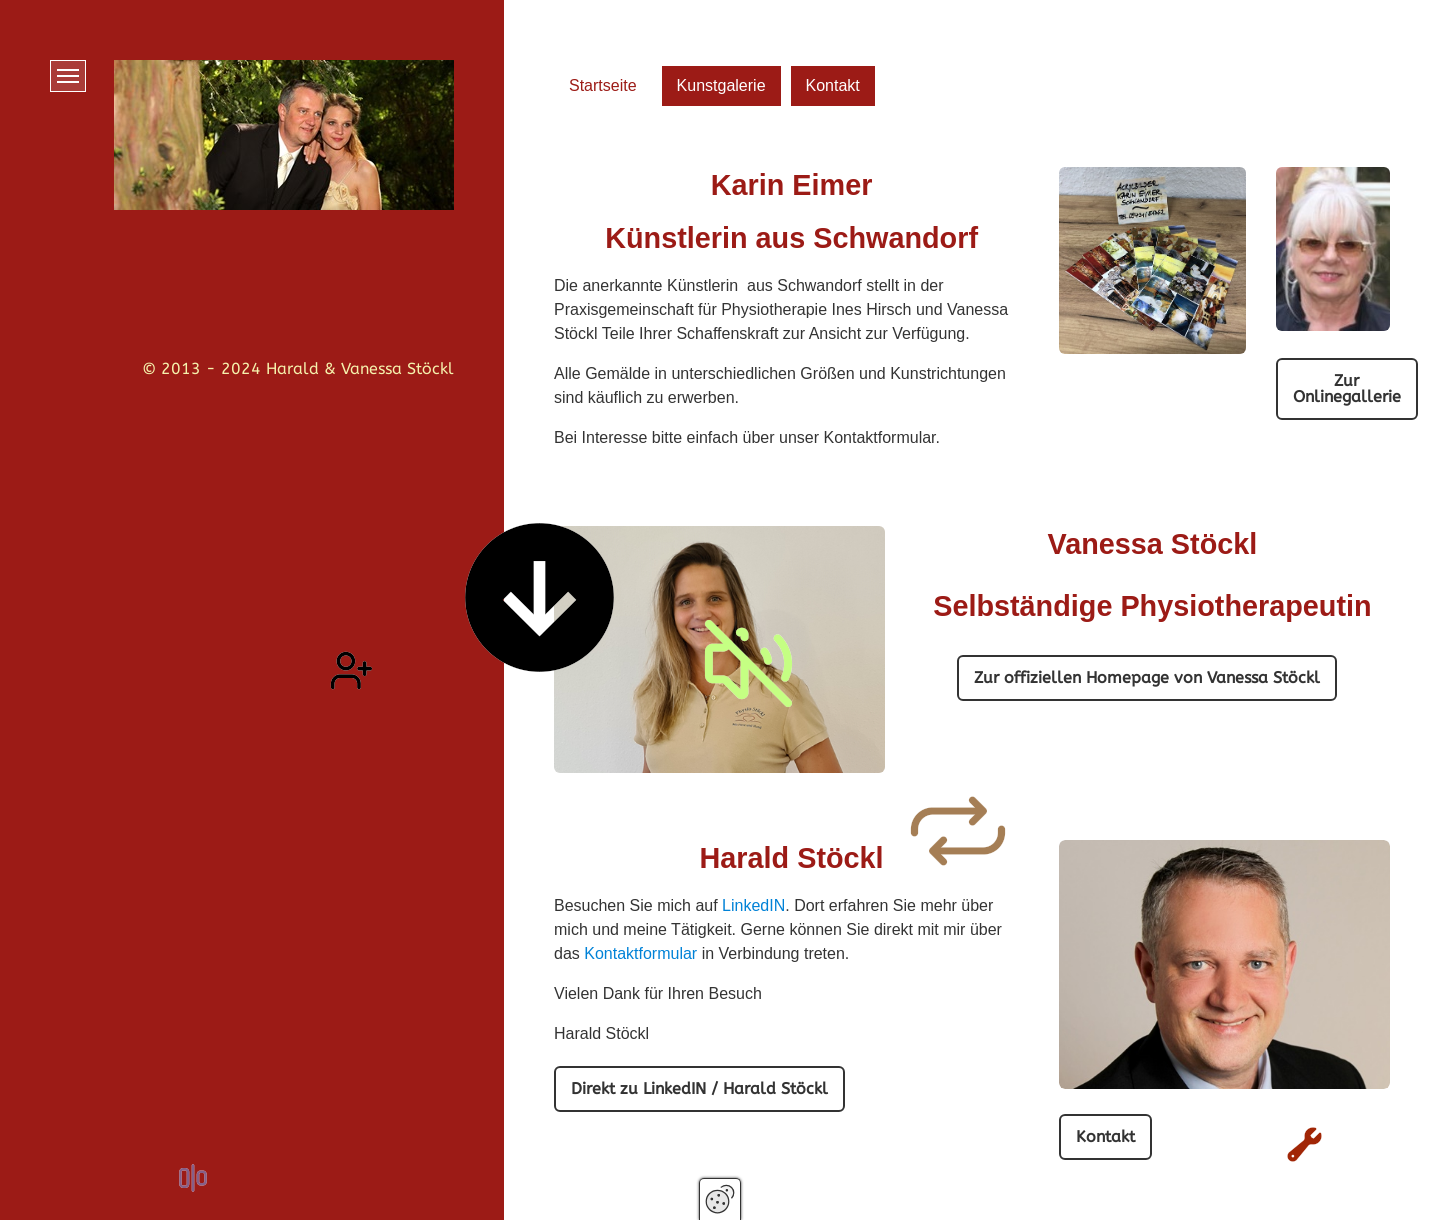 The height and width of the screenshot is (1220, 1440). Describe the element at coordinates (539, 597) in the screenshot. I see `download a file or content` at that location.